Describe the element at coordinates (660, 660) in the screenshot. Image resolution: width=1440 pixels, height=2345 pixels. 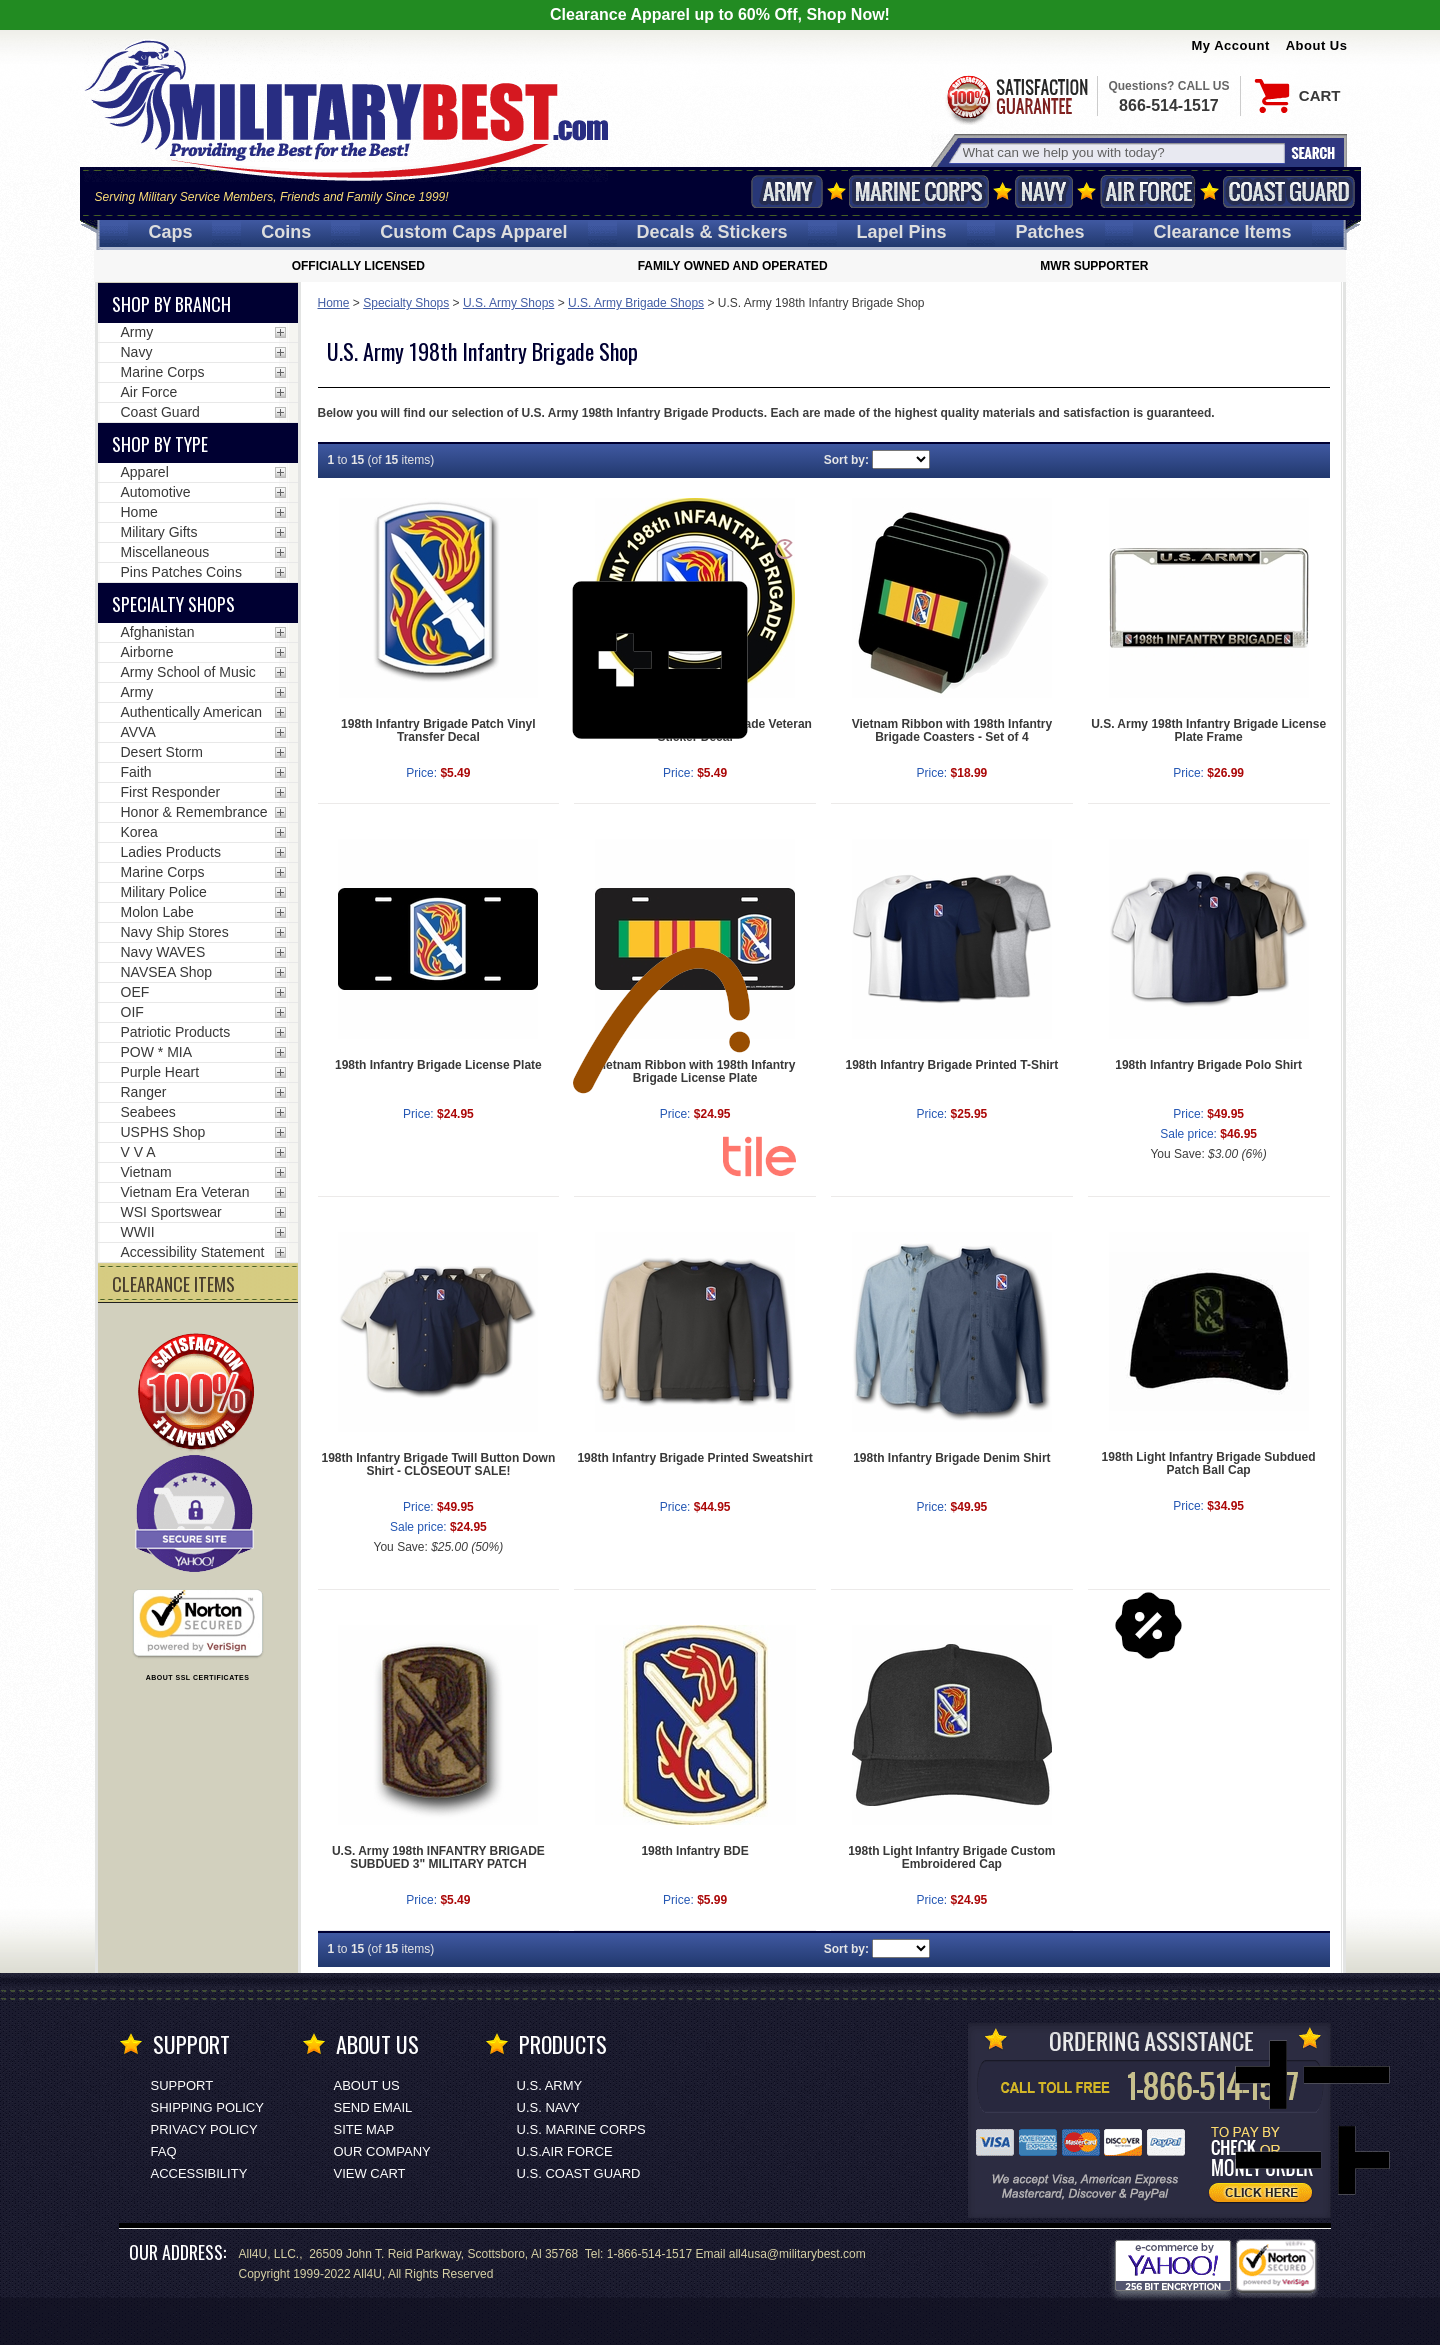
I see `adjust quantity or value up or down` at that location.